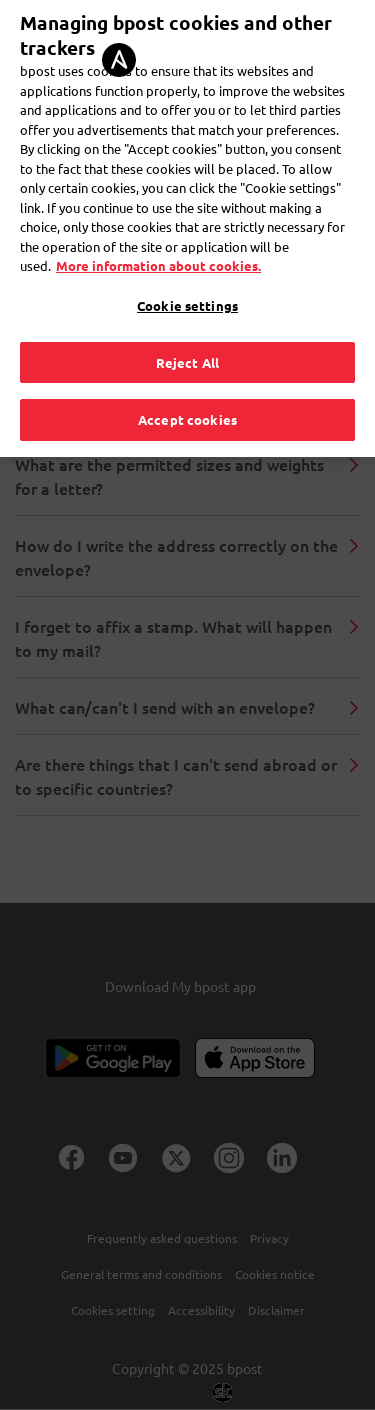 This screenshot has width=375, height=1410. Describe the element at coordinates (222, 1392) in the screenshot. I see `open the Songkick app` at that location.